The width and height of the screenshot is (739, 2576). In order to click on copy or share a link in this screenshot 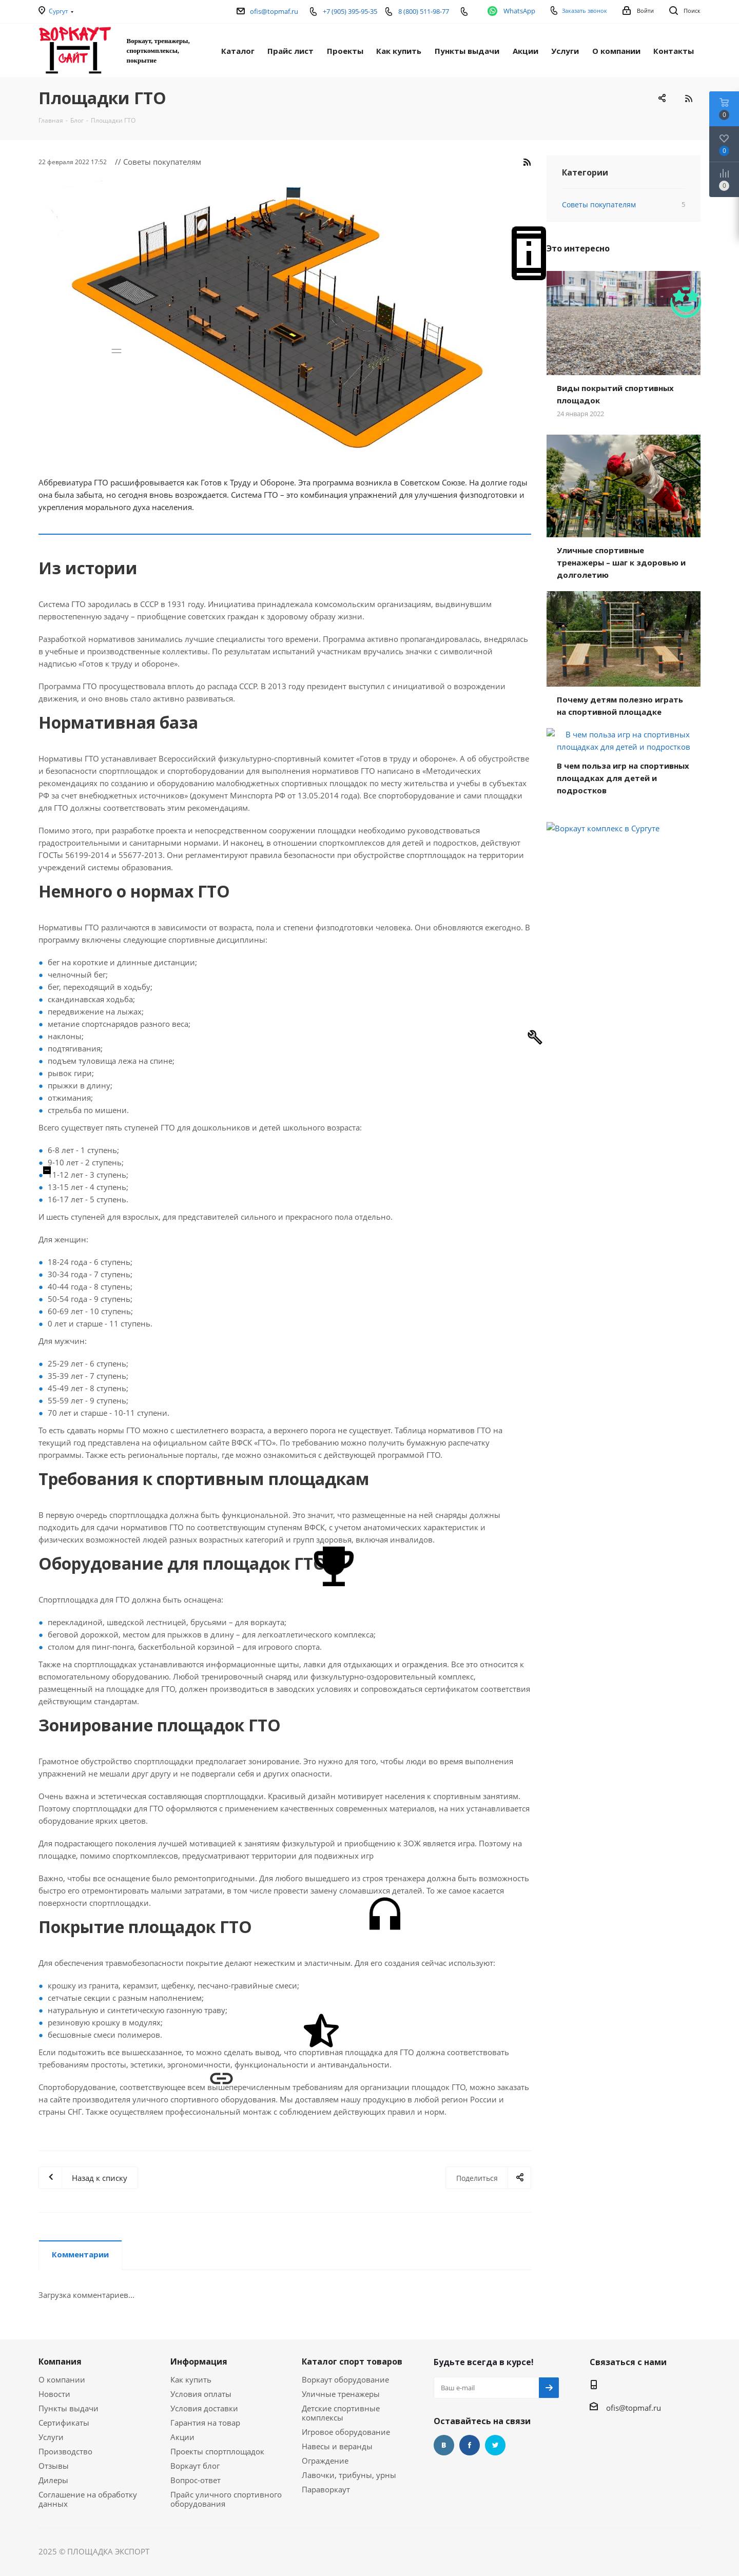, I will do `click(221, 2078)`.